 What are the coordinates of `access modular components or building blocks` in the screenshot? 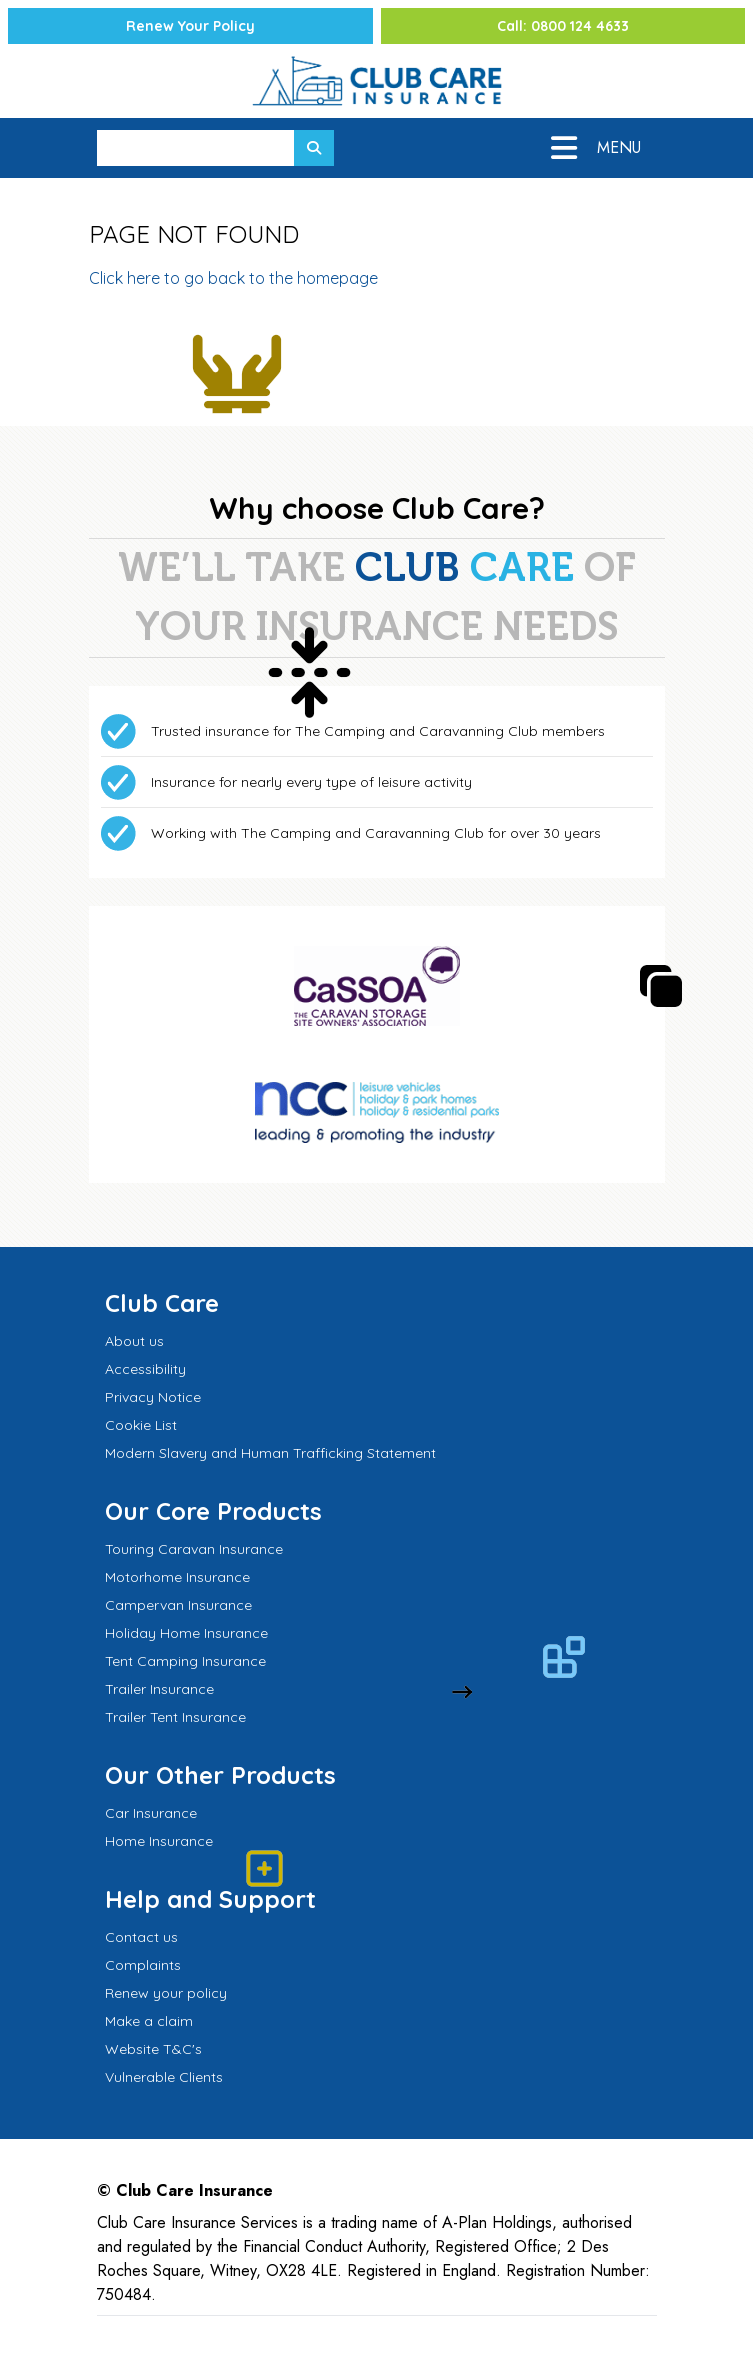 It's located at (564, 1657).